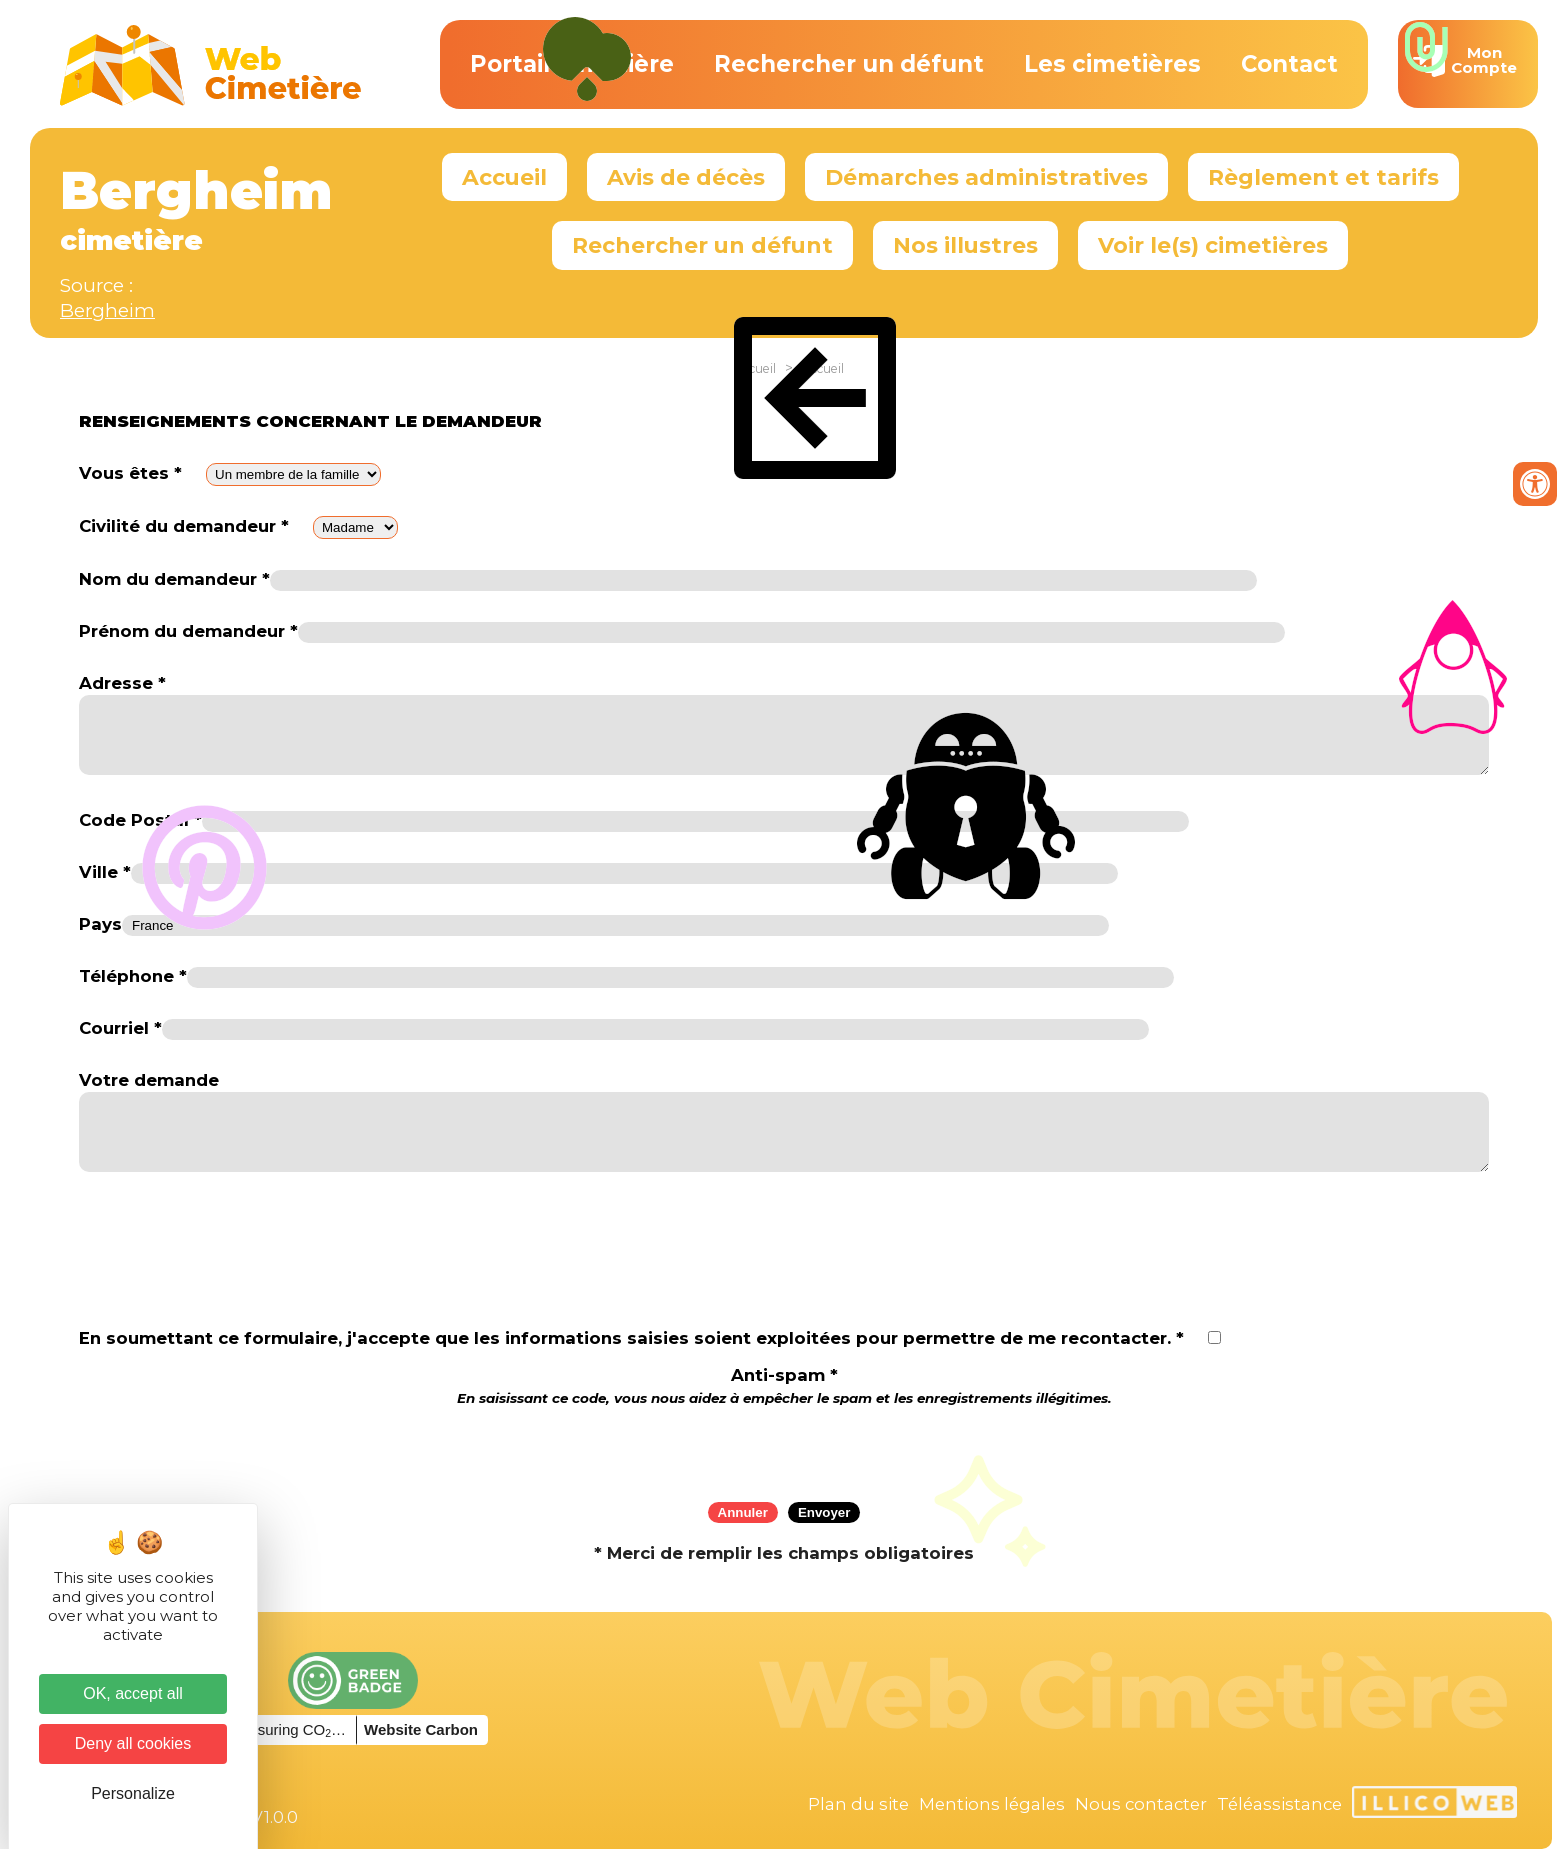 The width and height of the screenshot is (1568, 1849). What do you see at coordinates (815, 398) in the screenshot?
I see `go back to the previous screen` at bounding box center [815, 398].